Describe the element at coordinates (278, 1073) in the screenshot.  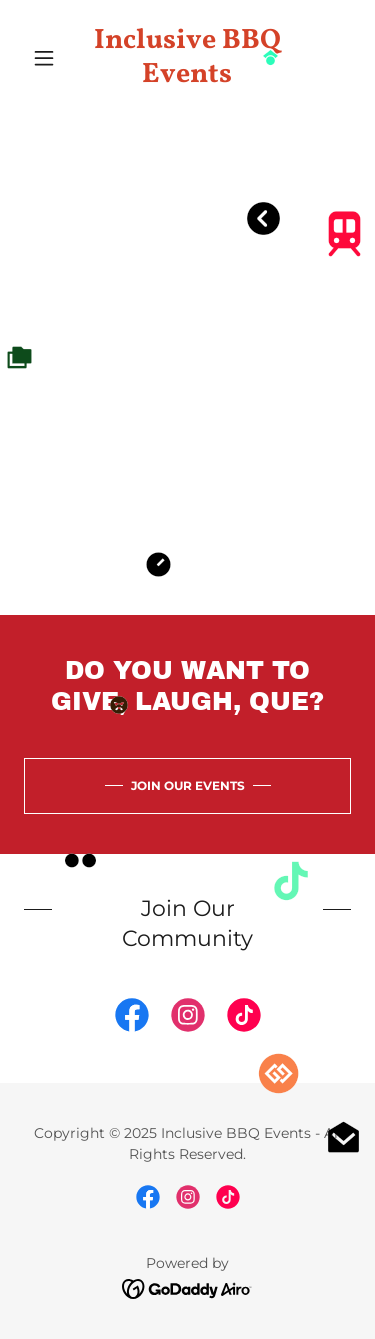
I see `GG.deals logo` at that location.